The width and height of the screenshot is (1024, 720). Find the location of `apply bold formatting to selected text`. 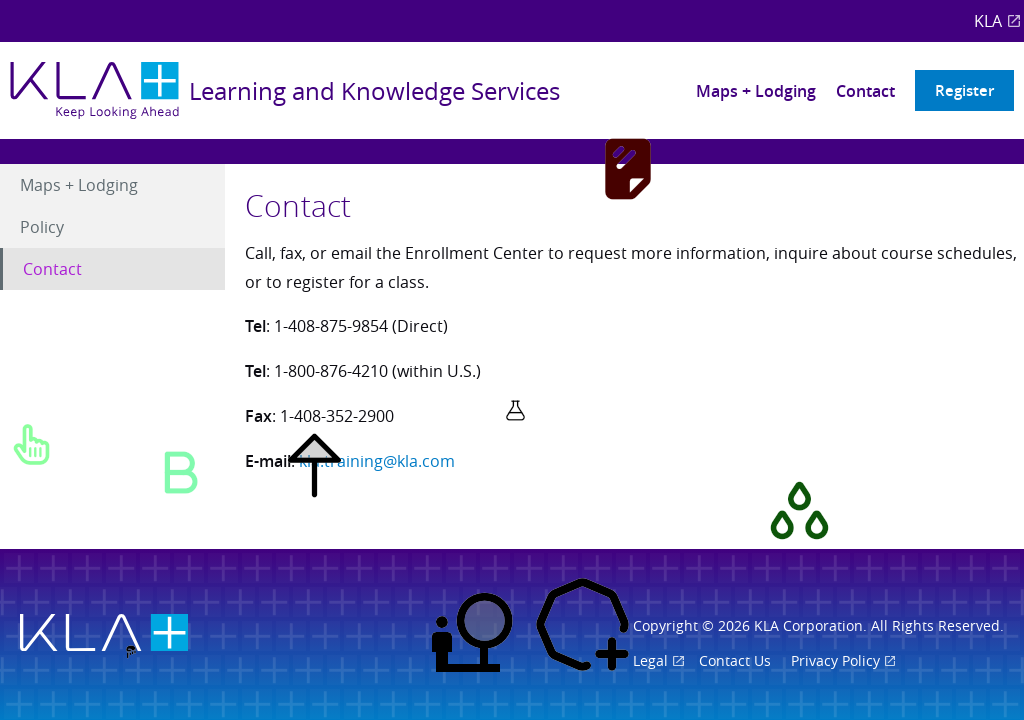

apply bold formatting to selected text is located at coordinates (180, 472).